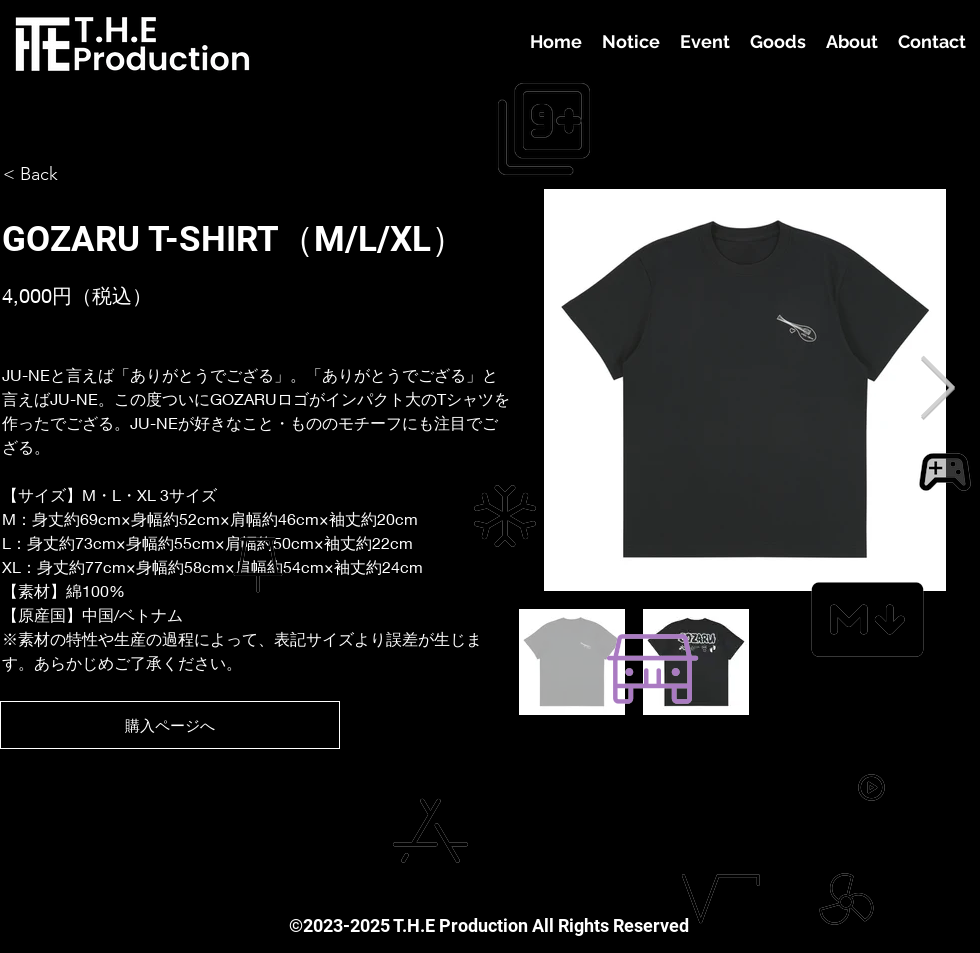 The width and height of the screenshot is (980, 953). Describe the element at coordinates (430, 833) in the screenshot. I see `open the app store` at that location.